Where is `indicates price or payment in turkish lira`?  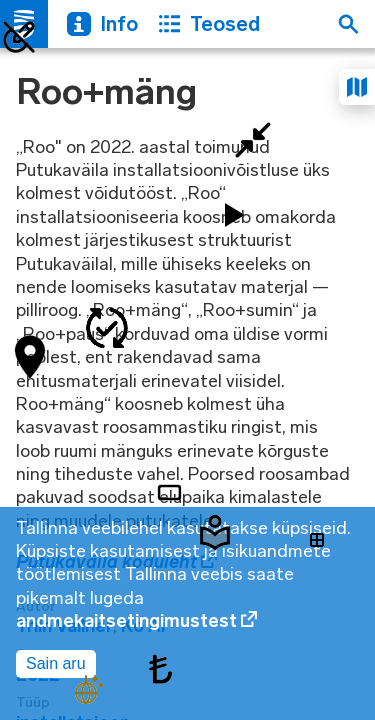 indicates price or payment in turkish lira is located at coordinates (159, 669).